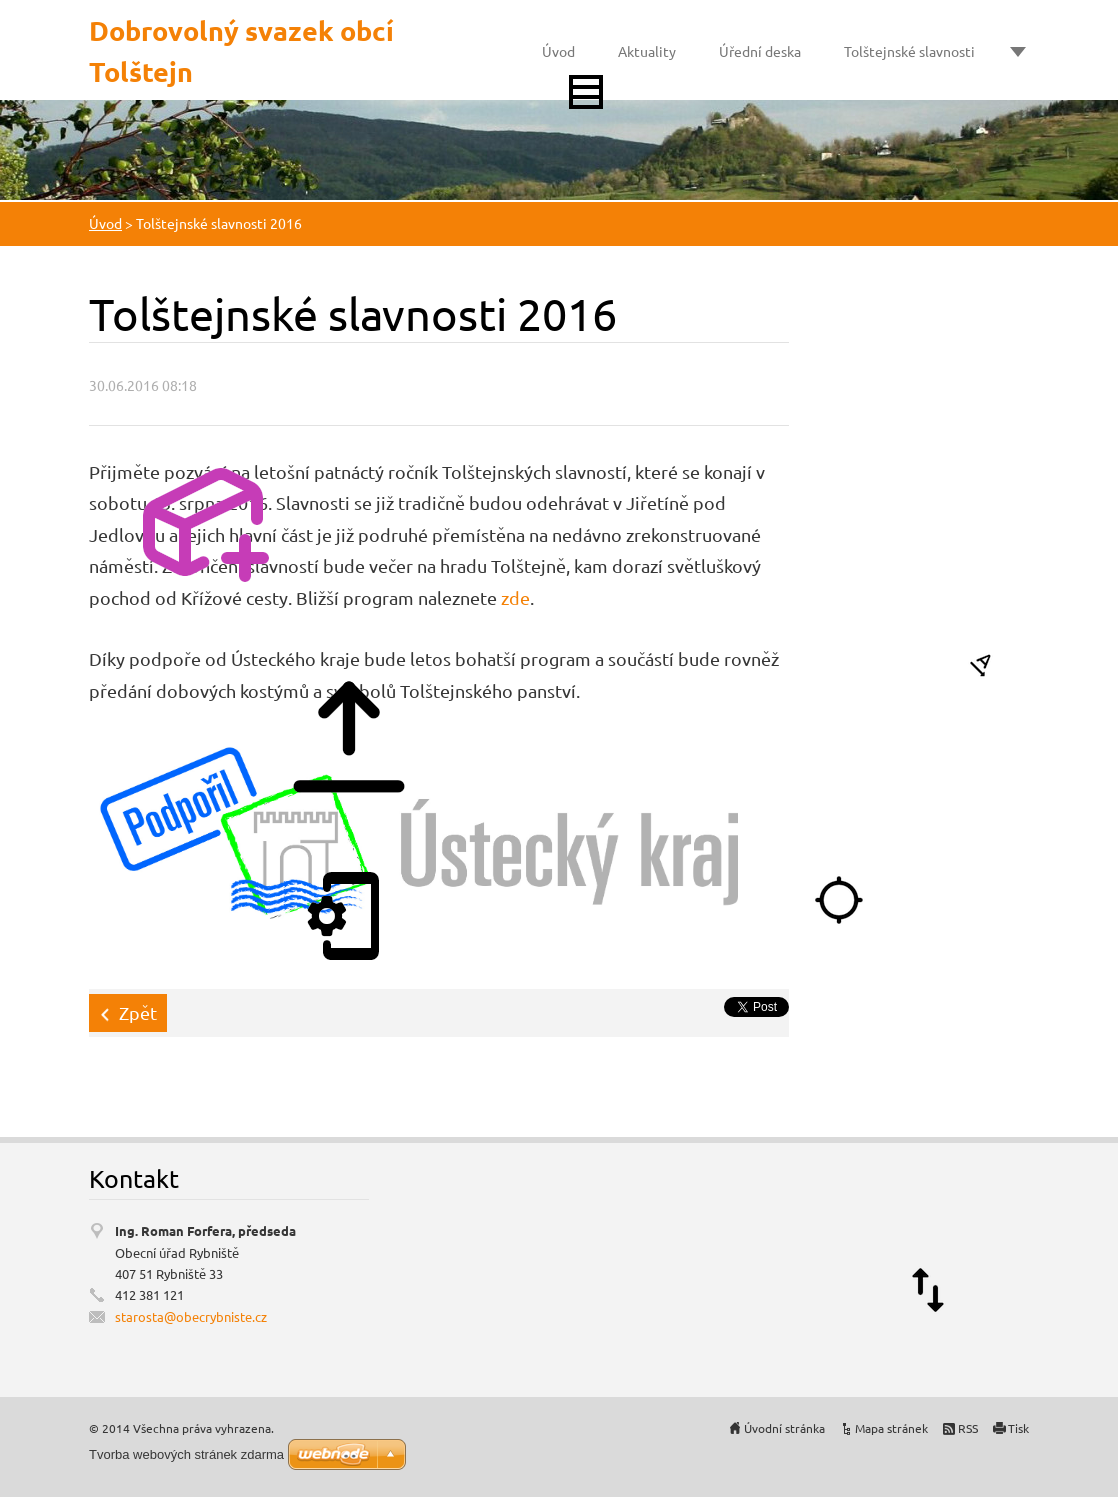 The height and width of the screenshot is (1497, 1118). What do you see at coordinates (981, 665) in the screenshot?
I see `rotate text at a downward angle` at bounding box center [981, 665].